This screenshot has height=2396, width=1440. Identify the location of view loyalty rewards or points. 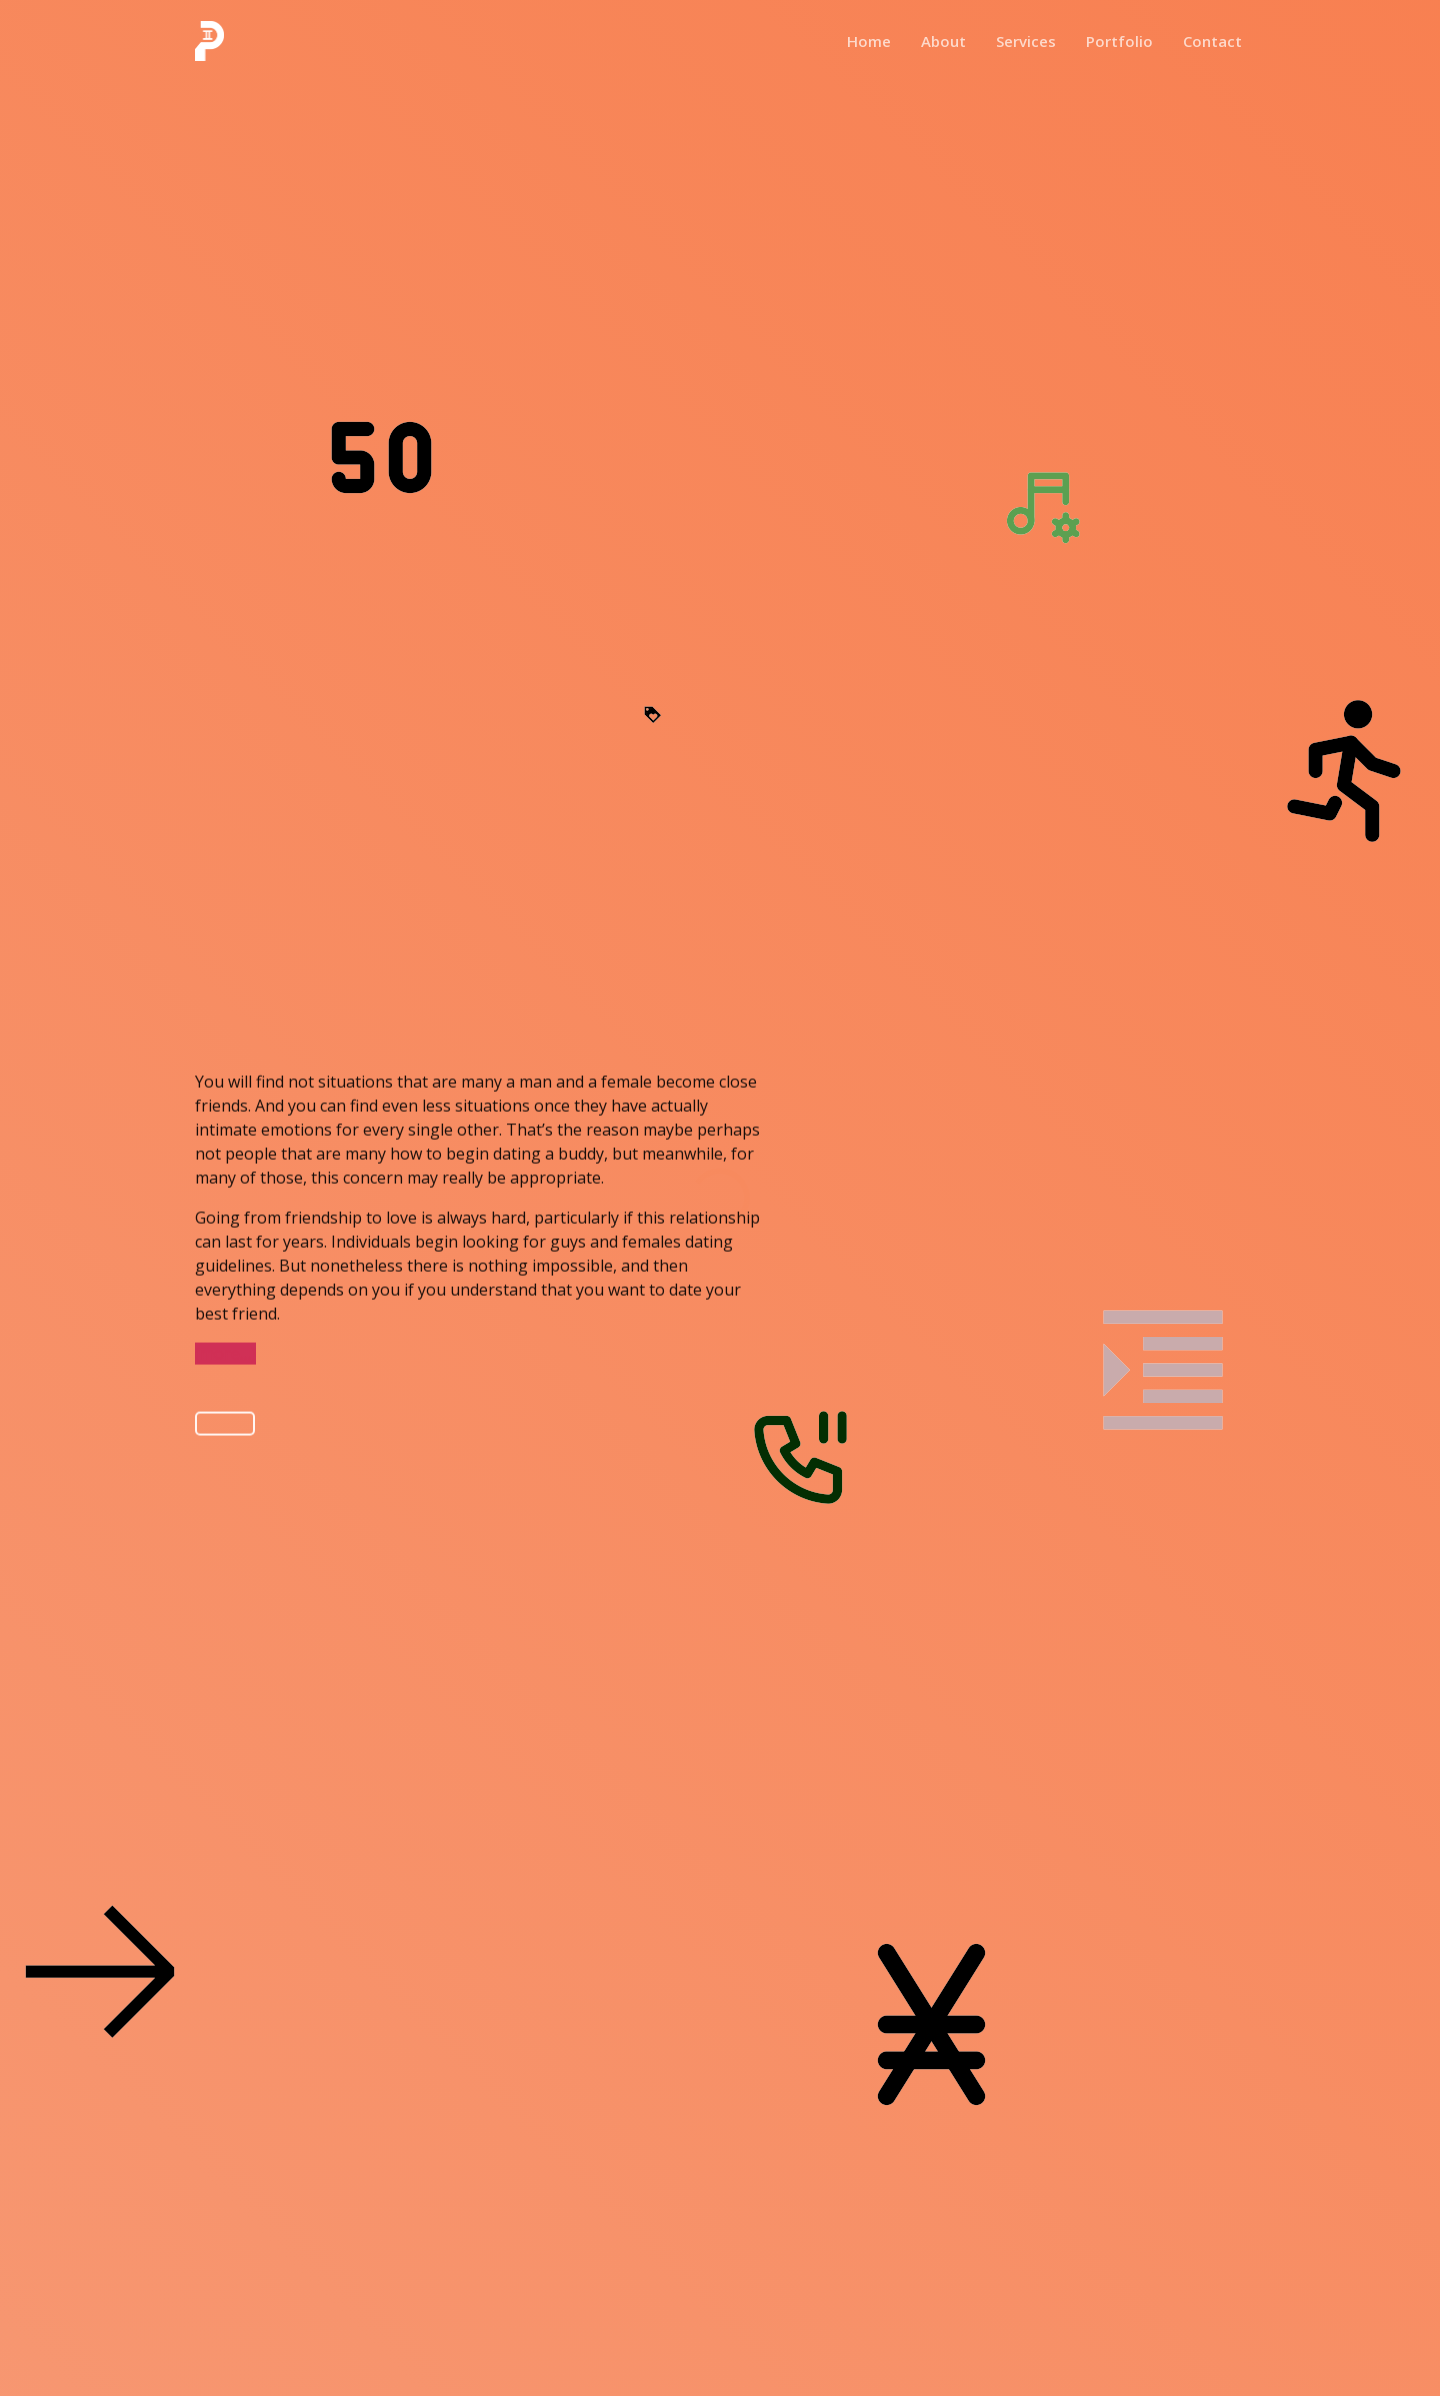
(652, 714).